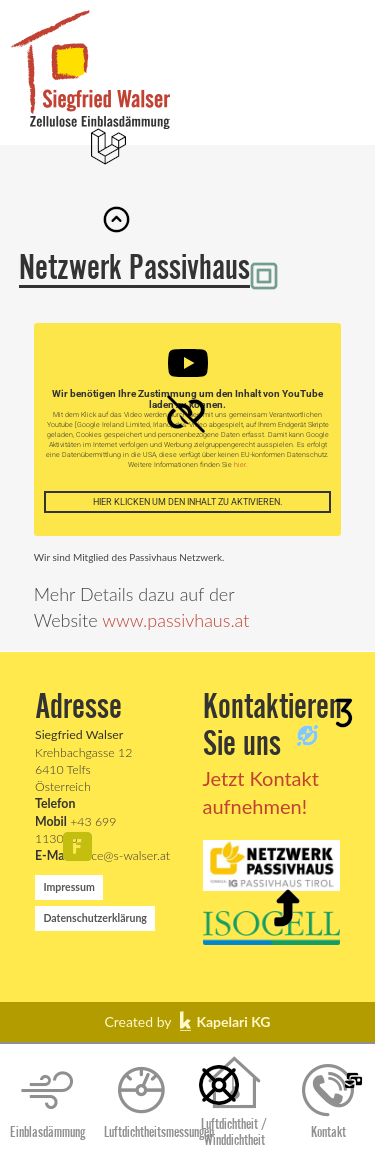 This screenshot has width=375, height=1157. I want to click on move item up one level, so click(288, 908).